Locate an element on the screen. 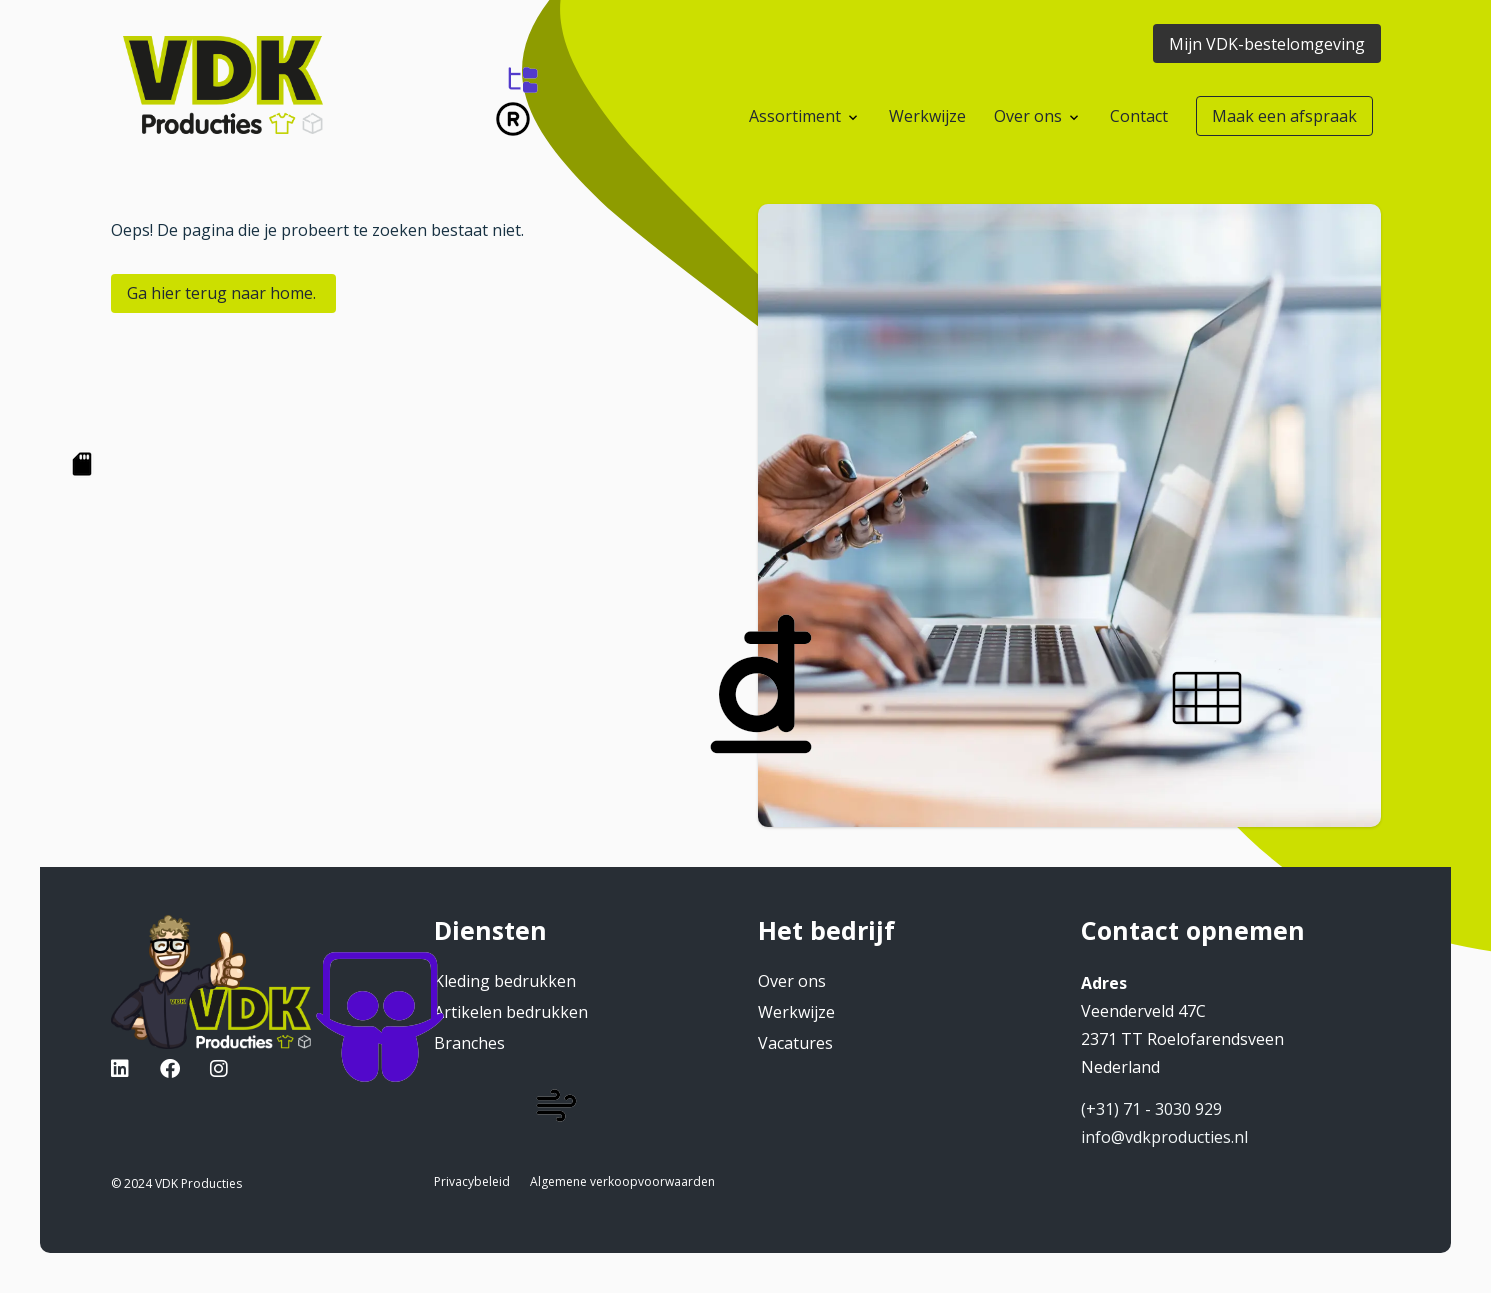 This screenshot has height=1293, width=1491. indicates a registered trademark symbol is located at coordinates (513, 119).